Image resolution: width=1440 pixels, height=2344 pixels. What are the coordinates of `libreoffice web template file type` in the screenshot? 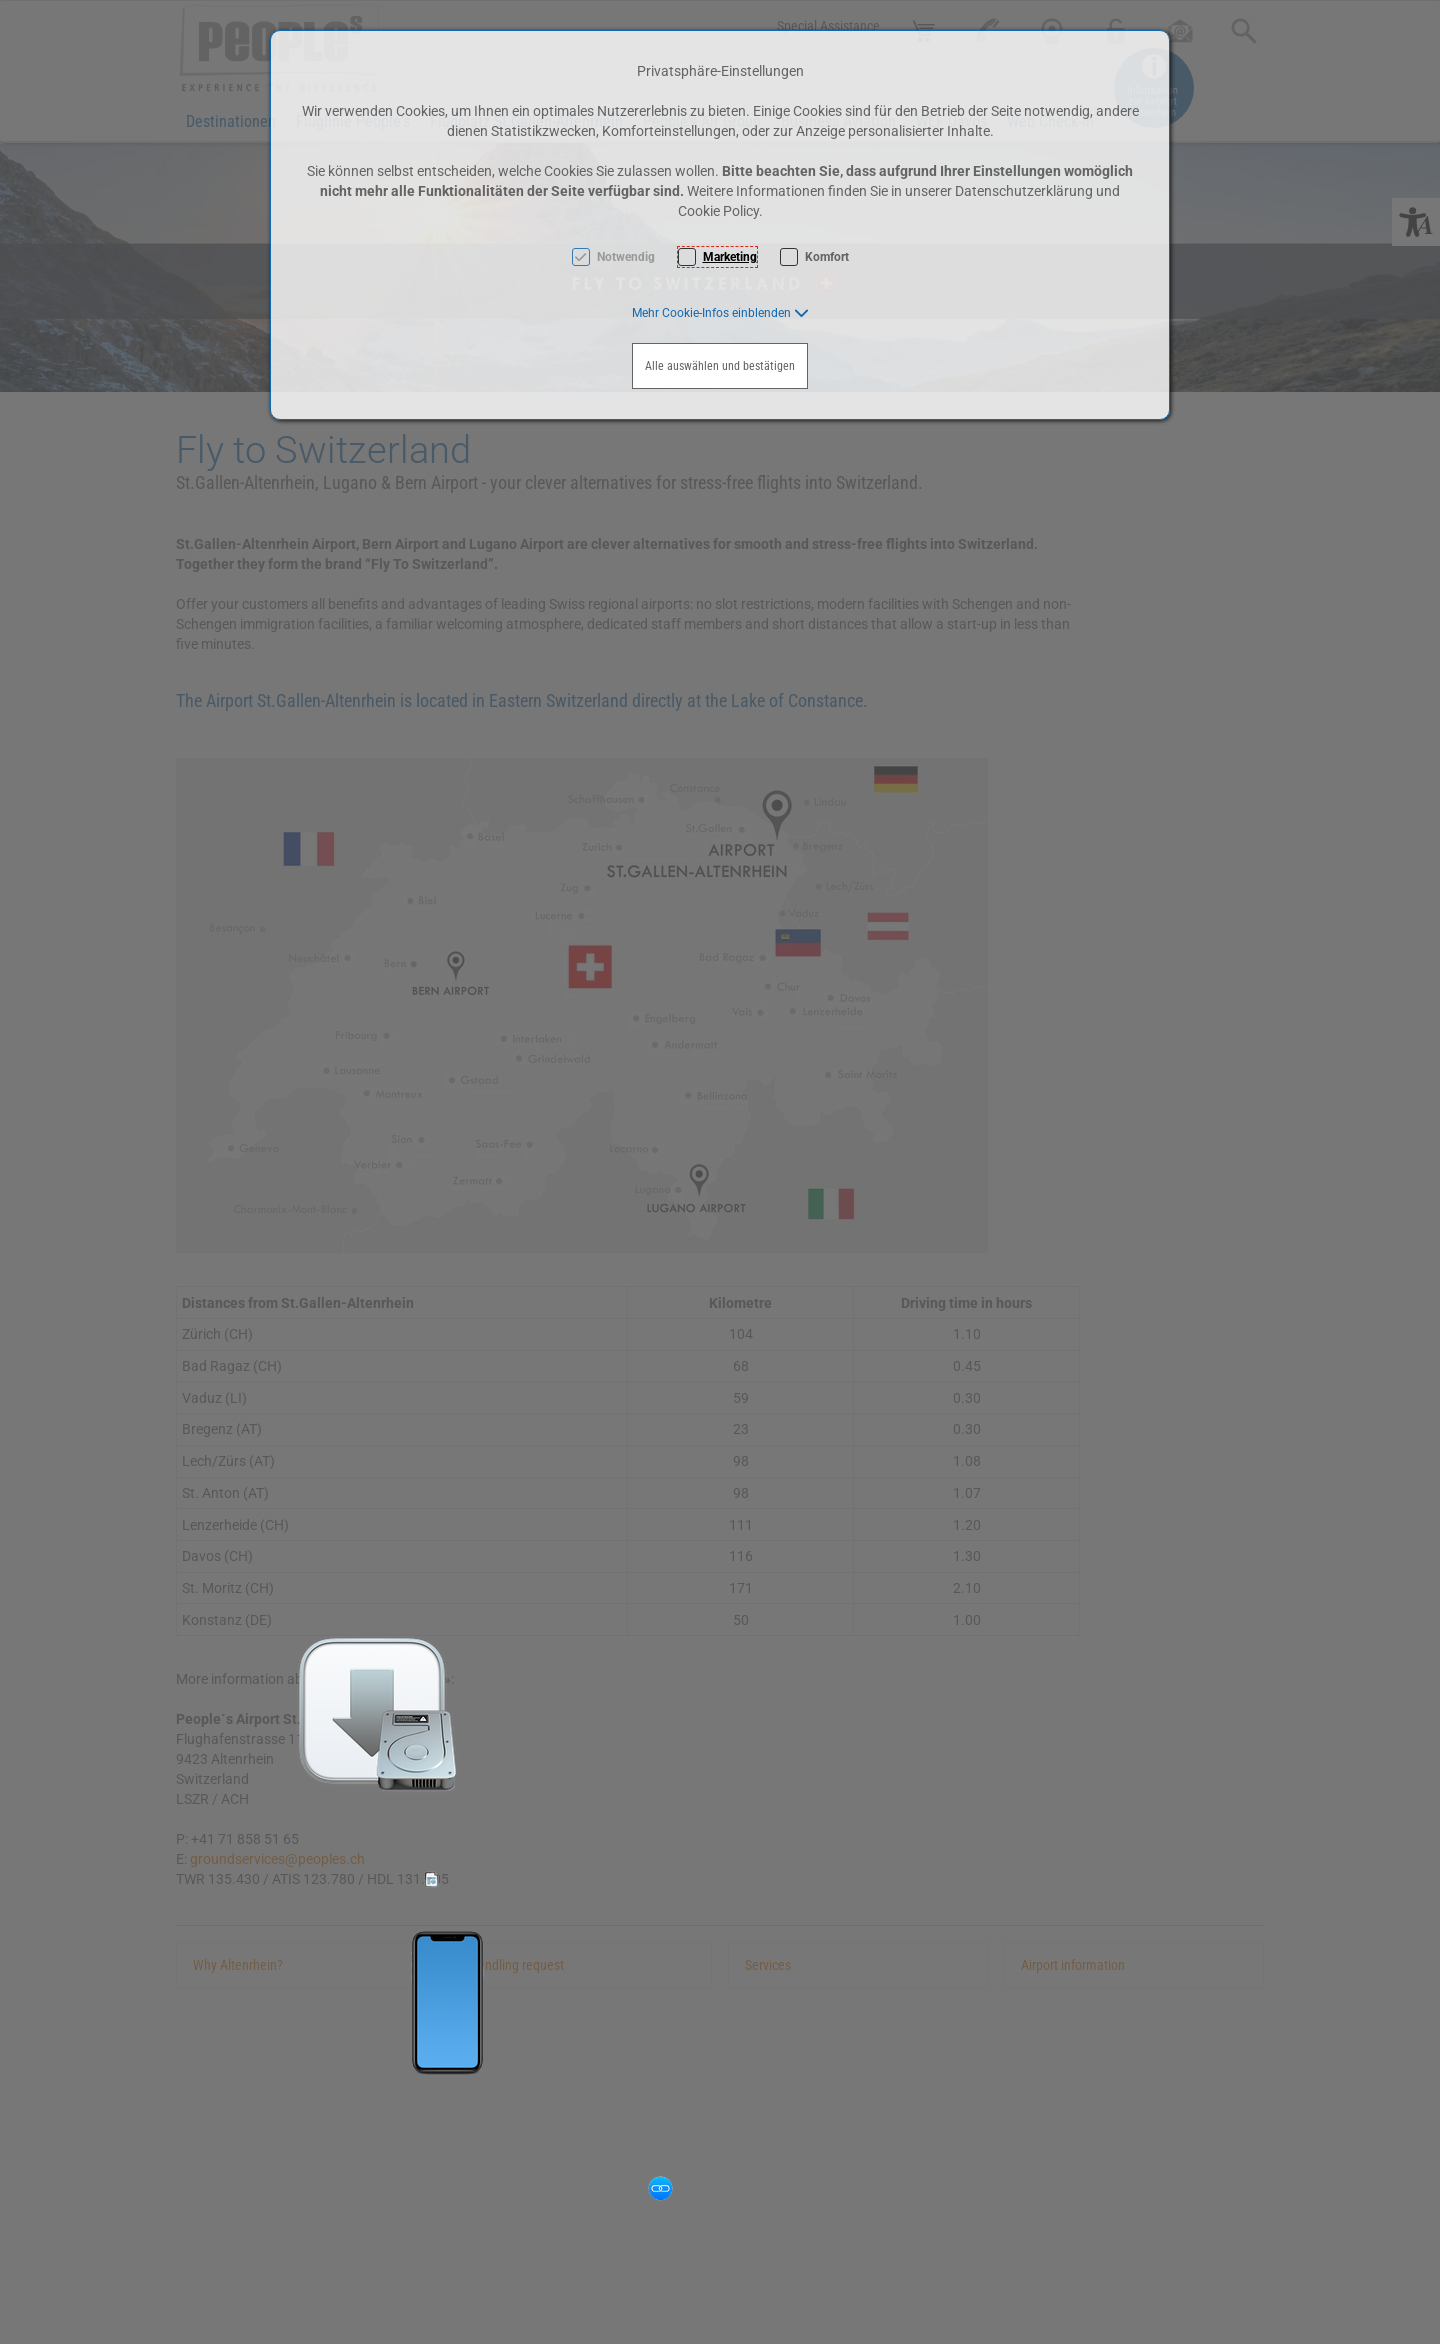 It's located at (431, 1879).